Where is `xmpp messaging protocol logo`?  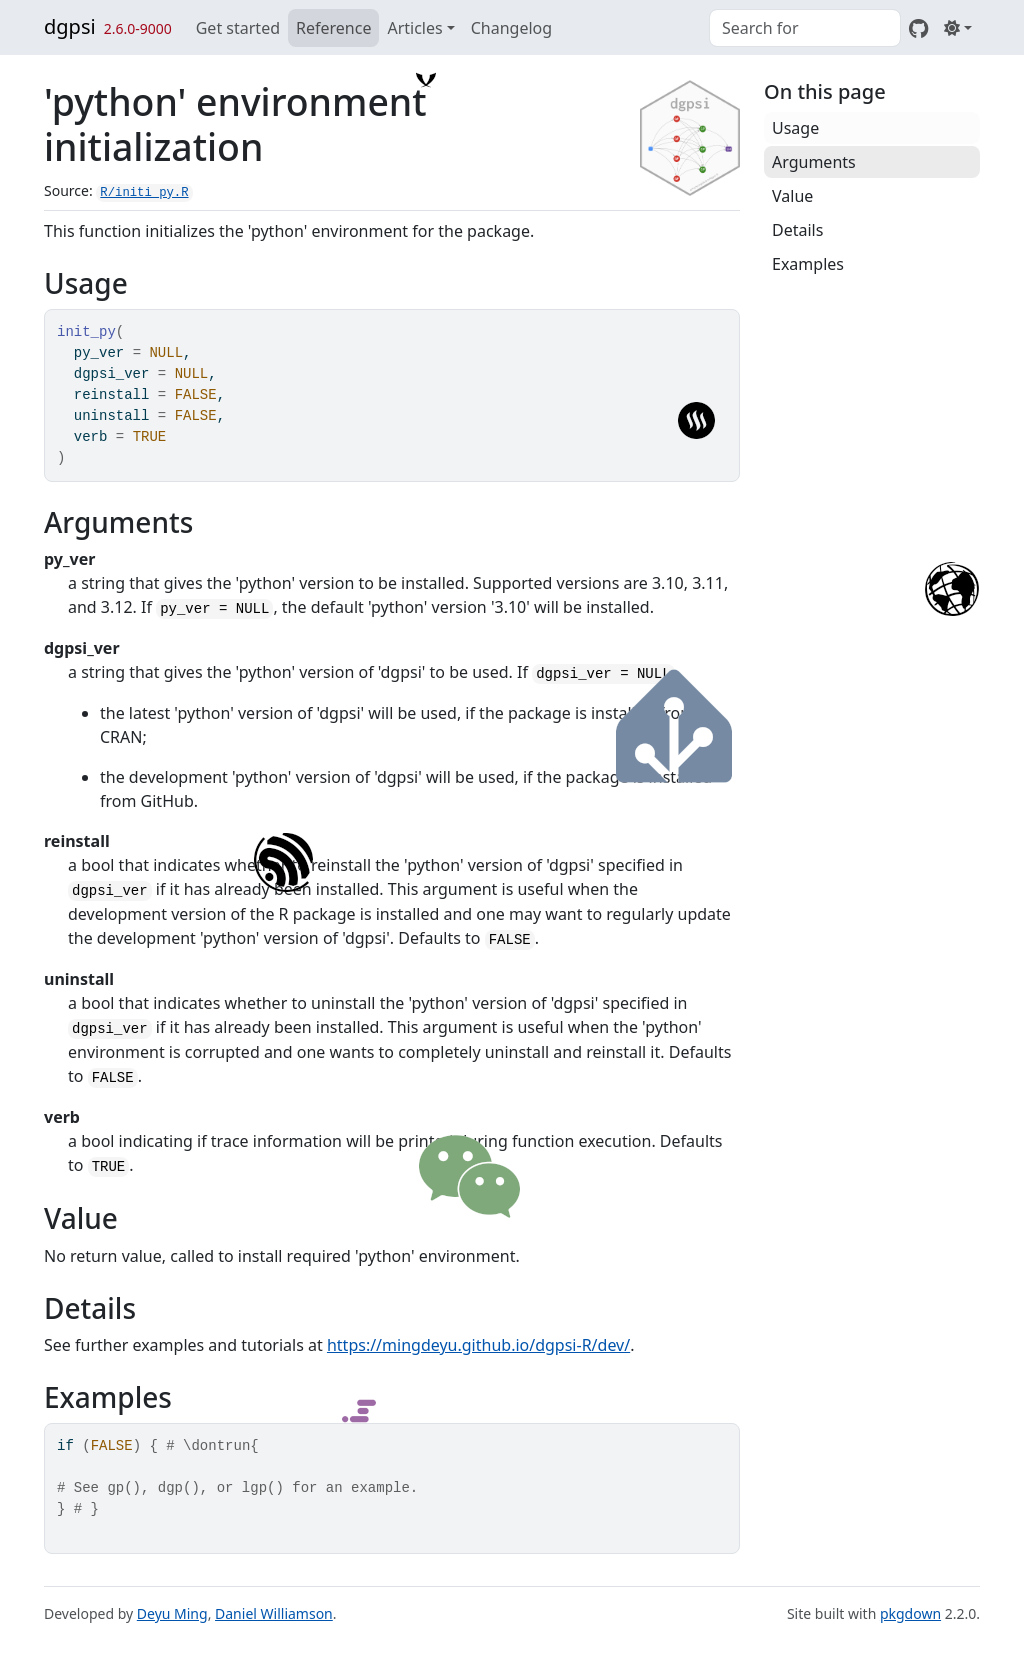 xmpp messaging protocol logo is located at coordinates (426, 80).